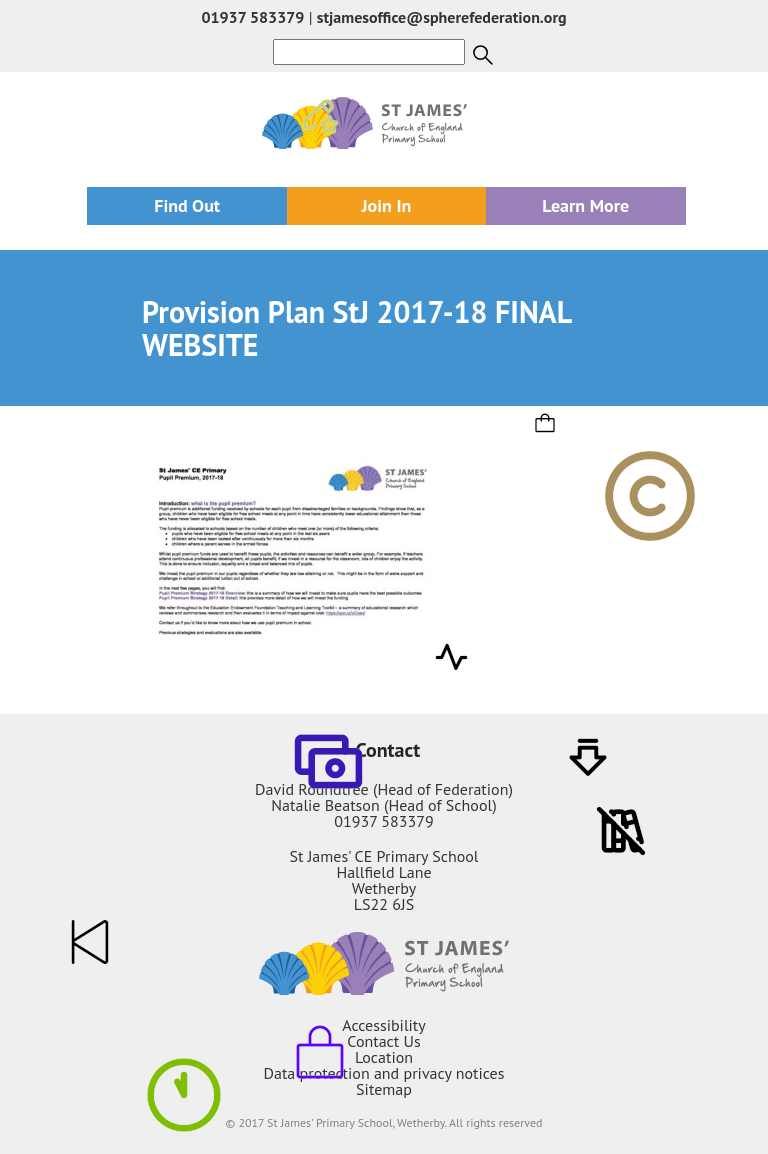 Image resolution: width=768 pixels, height=1154 pixels. Describe the element at coordinates (588, 756) in the screenshot. I see `download file or content` at that location.